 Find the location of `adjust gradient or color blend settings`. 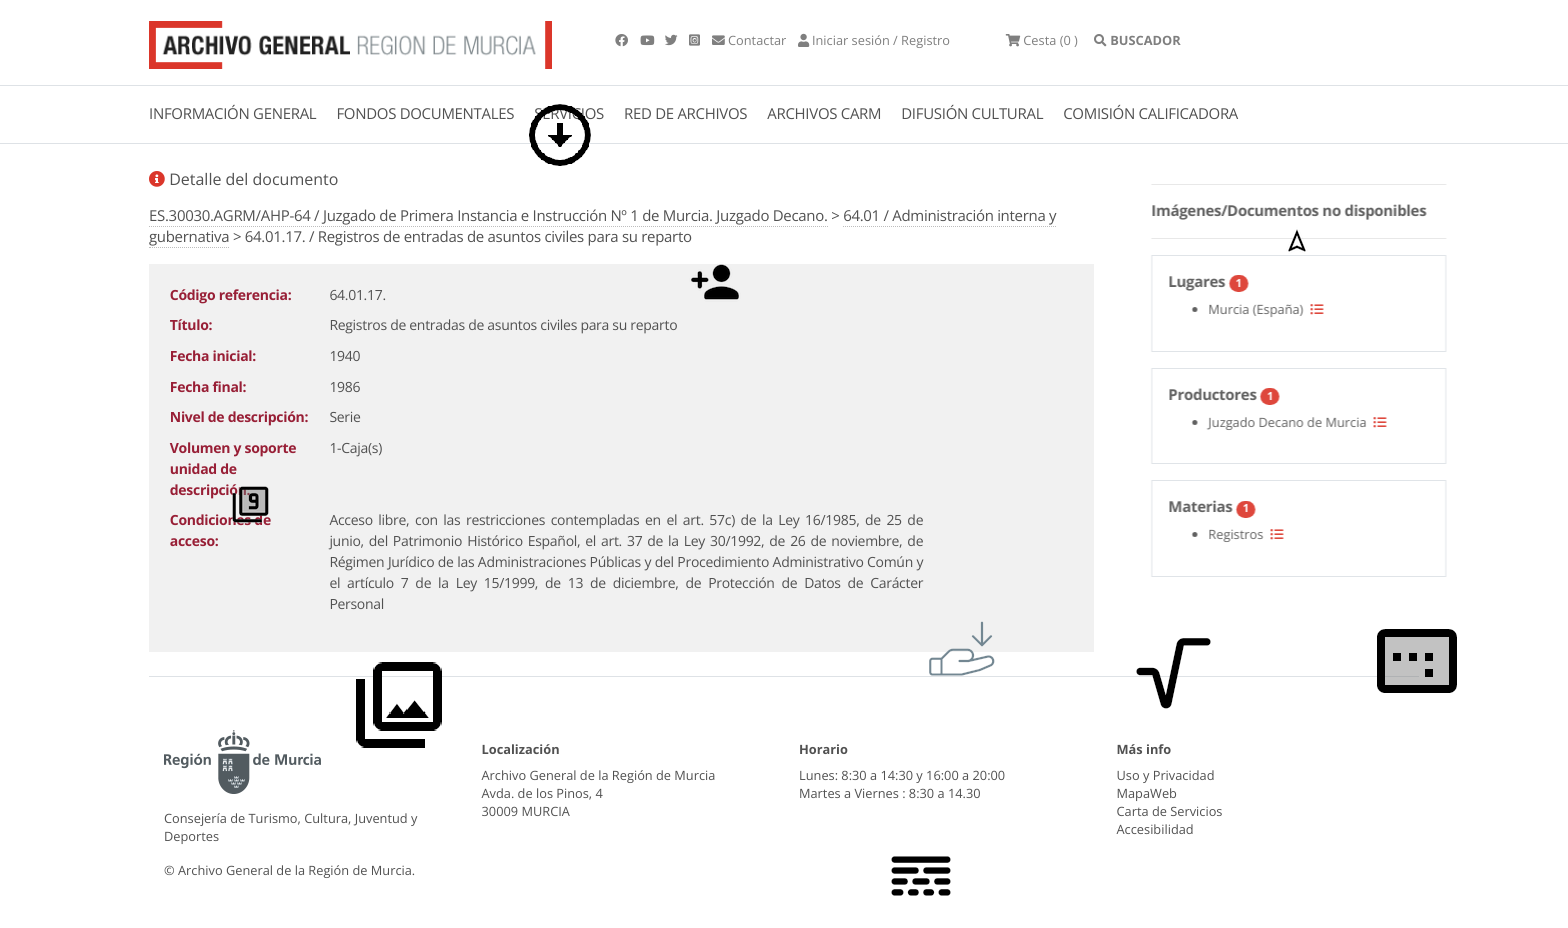

adjust gradient or color blend settings is located at coordinates (921, 876).